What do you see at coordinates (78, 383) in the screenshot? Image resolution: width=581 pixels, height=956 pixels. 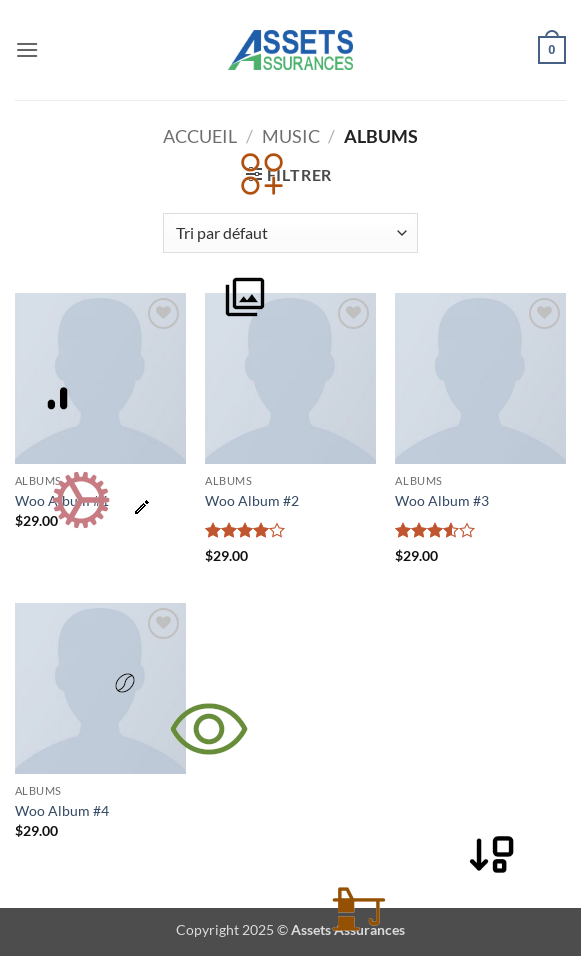 I see `indicates weak cellular signal strength` at bounding box center [78, 383].